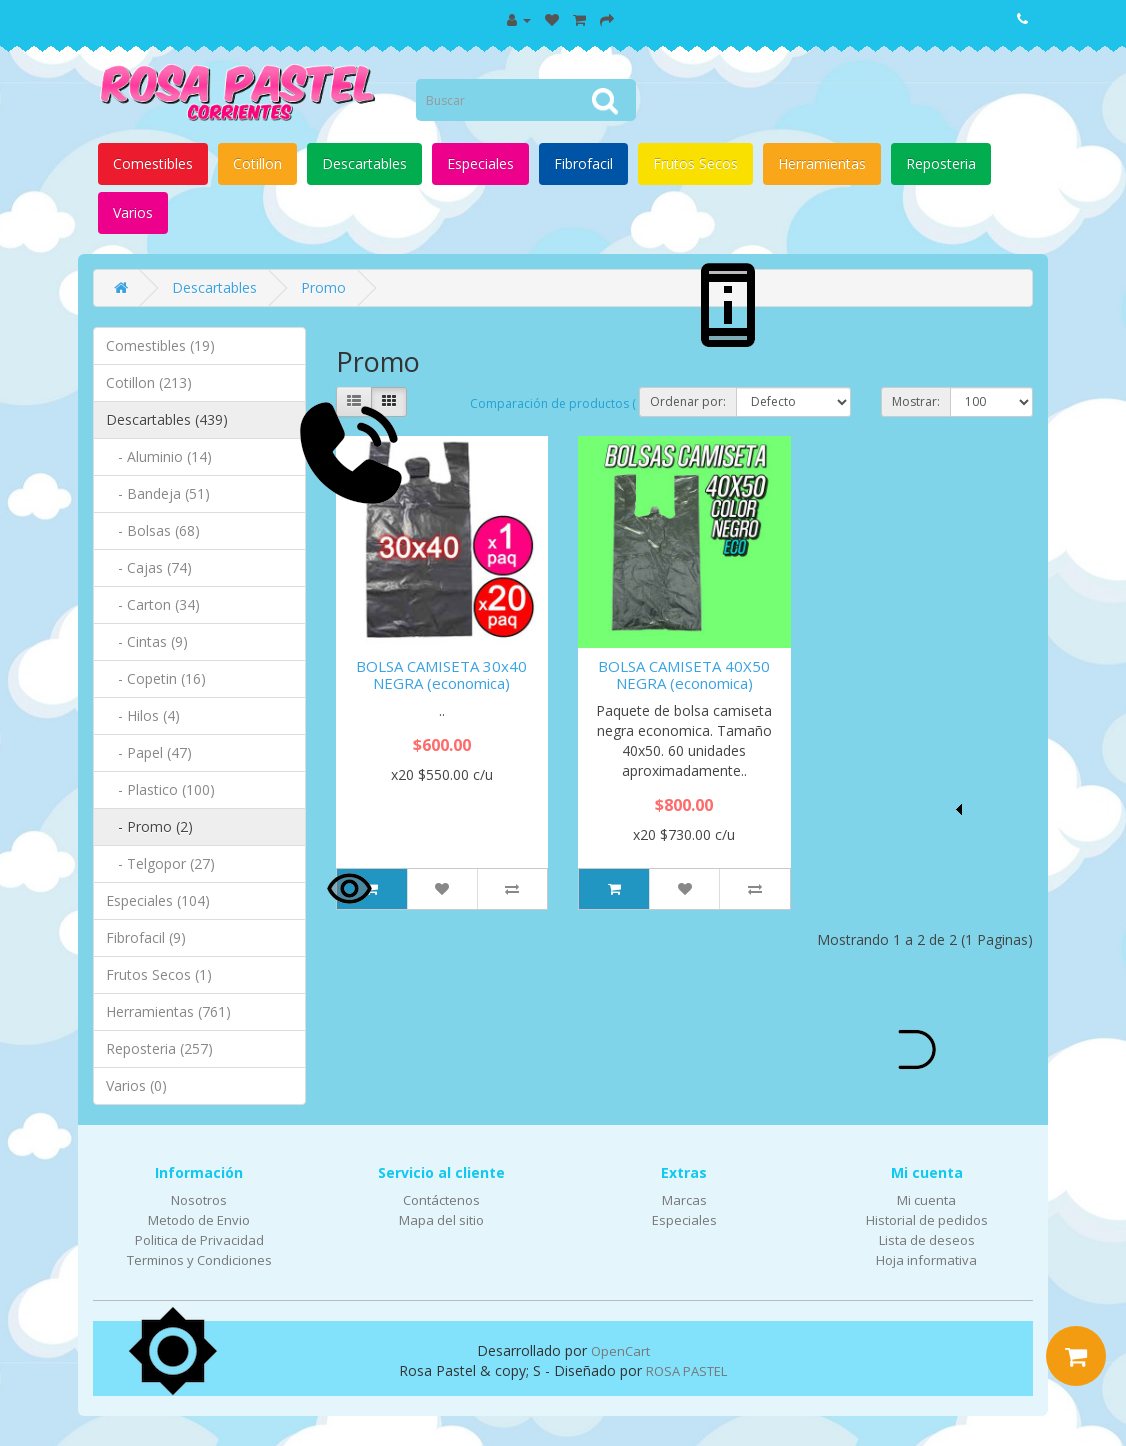 The image size is (1126, 1446). I want to click on increase screen brightness, so click(173, 1351).